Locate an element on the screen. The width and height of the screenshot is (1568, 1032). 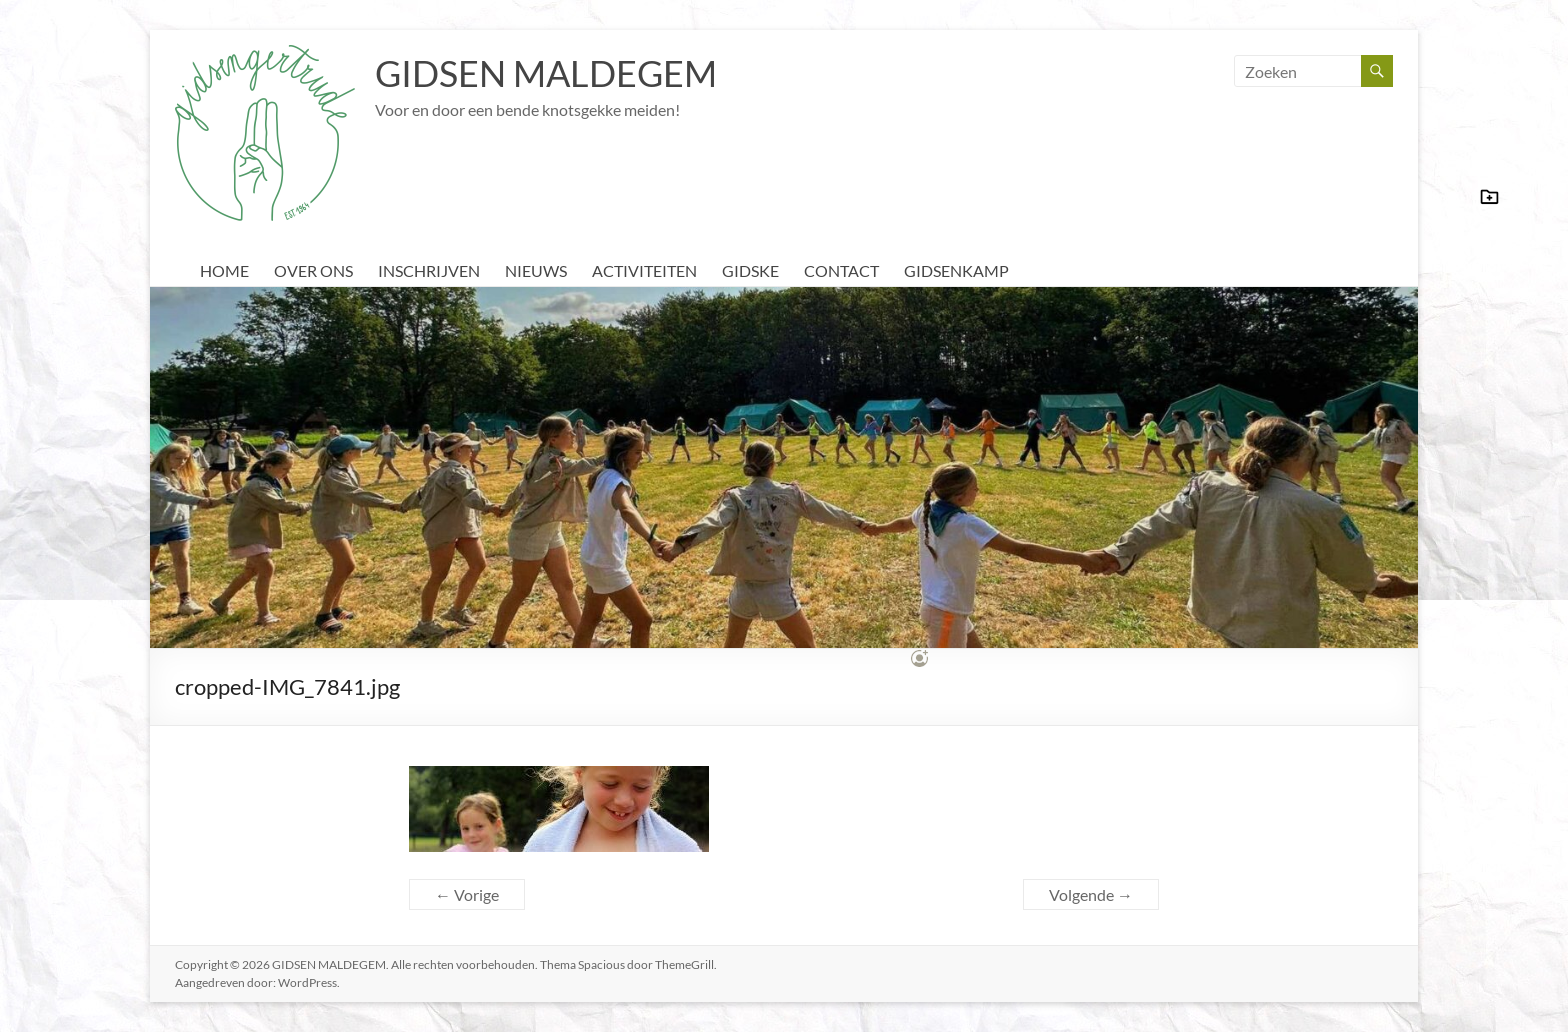
add a new user or contact is located at coordinates (919, 658).